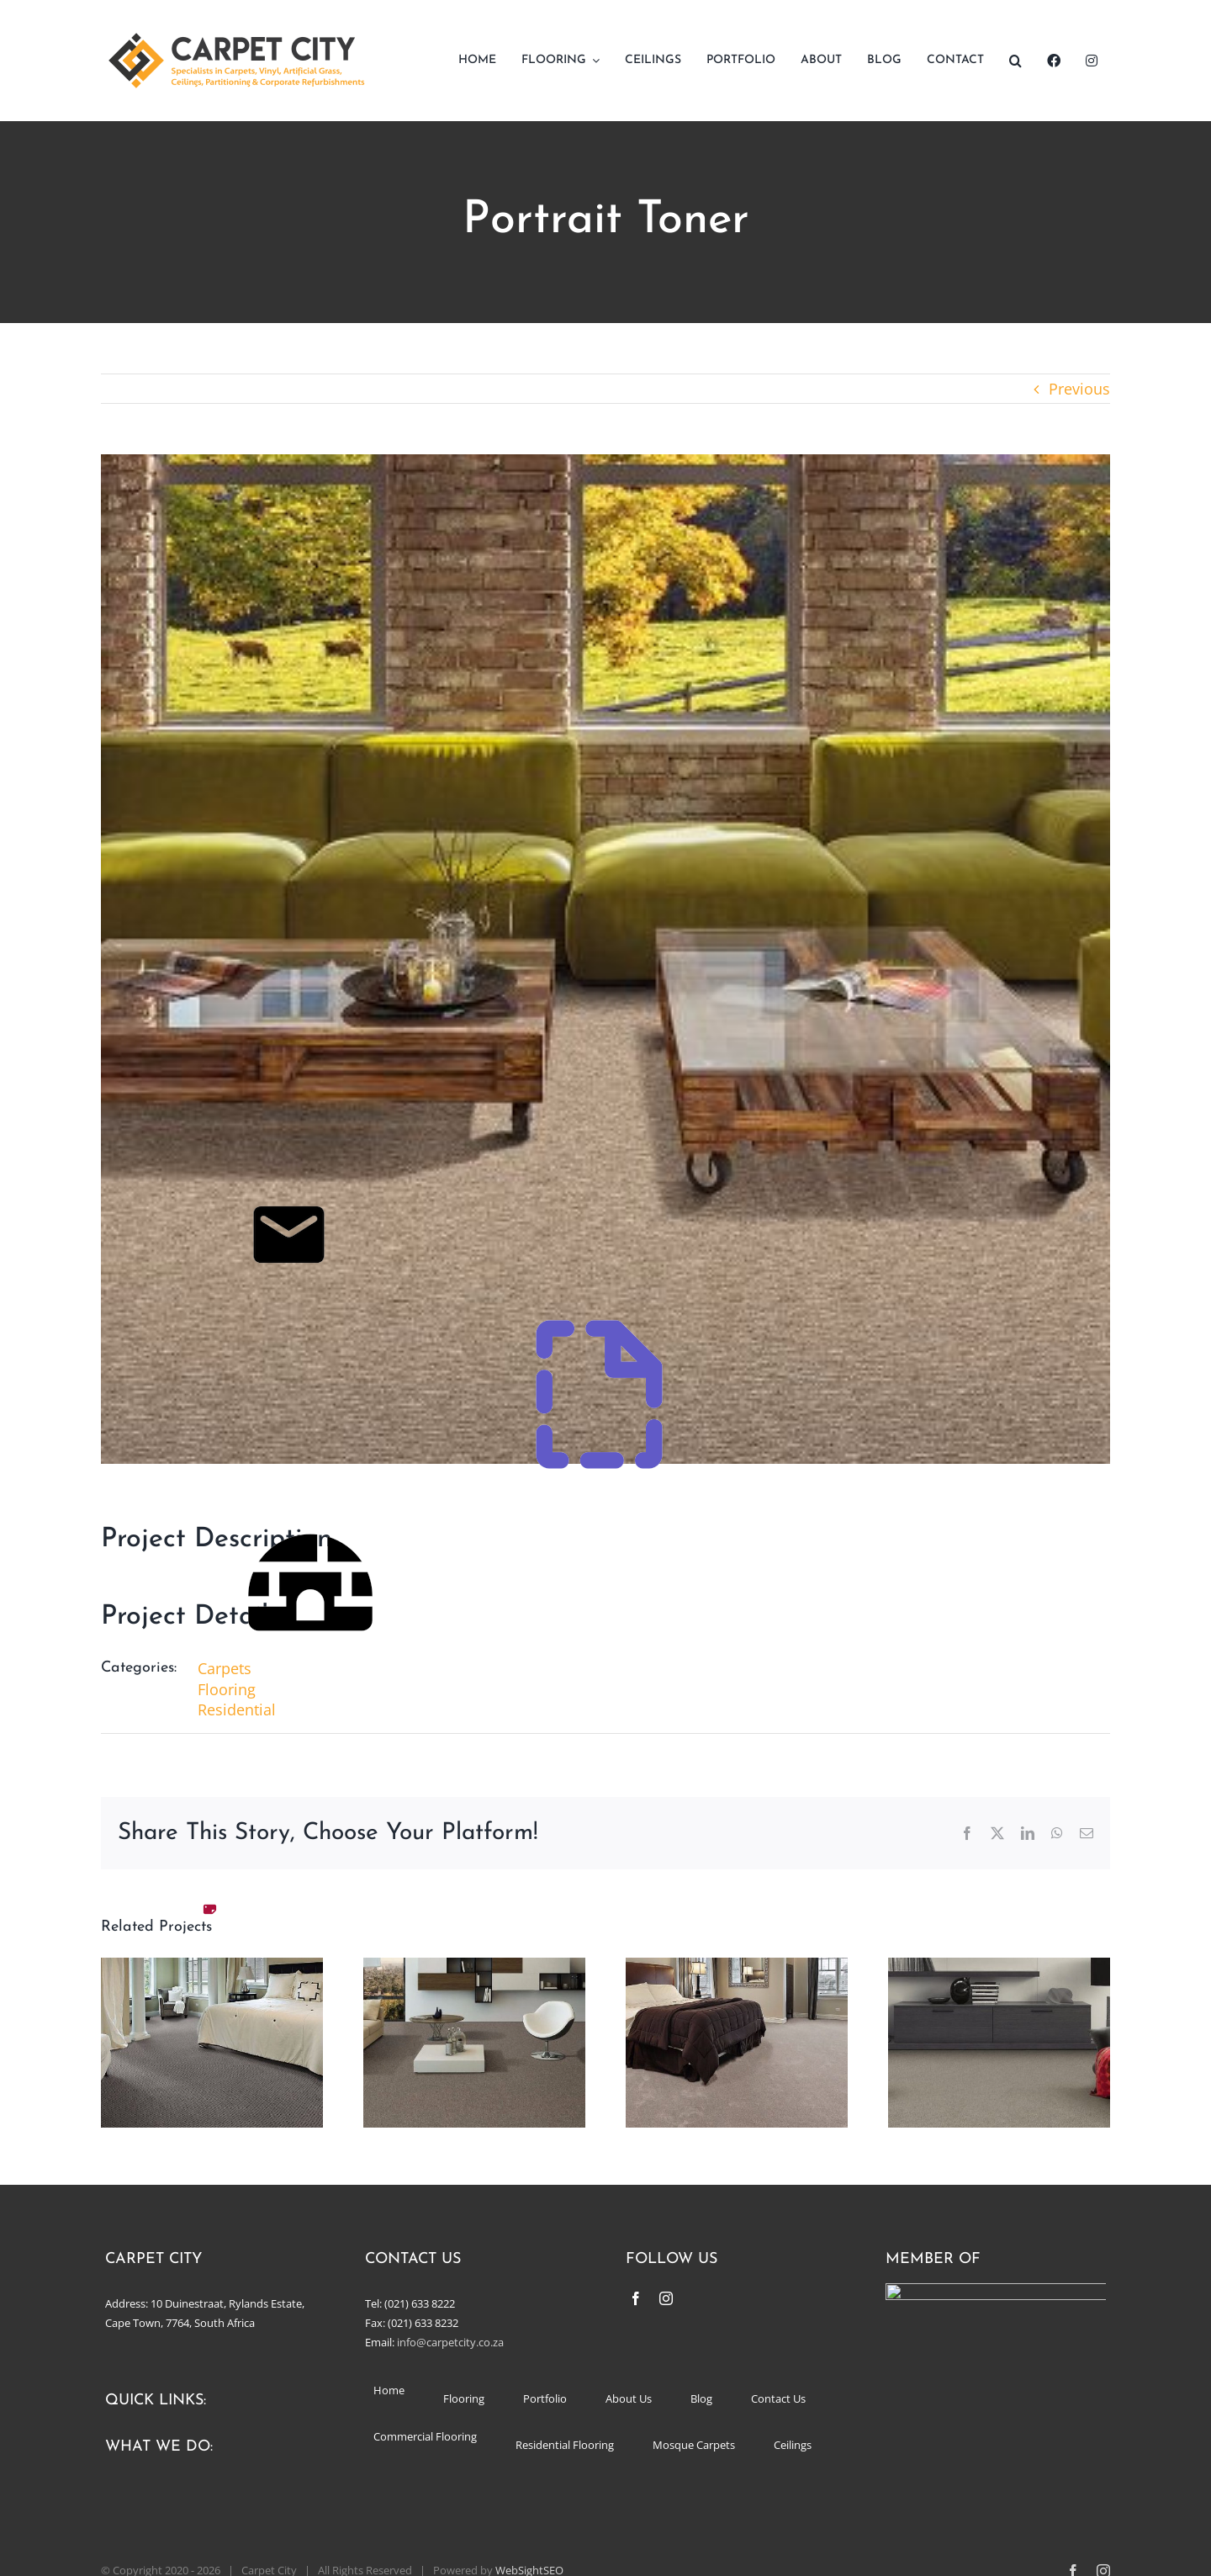  I want to click on indicates tarp or cover item, so click(209, 1909).